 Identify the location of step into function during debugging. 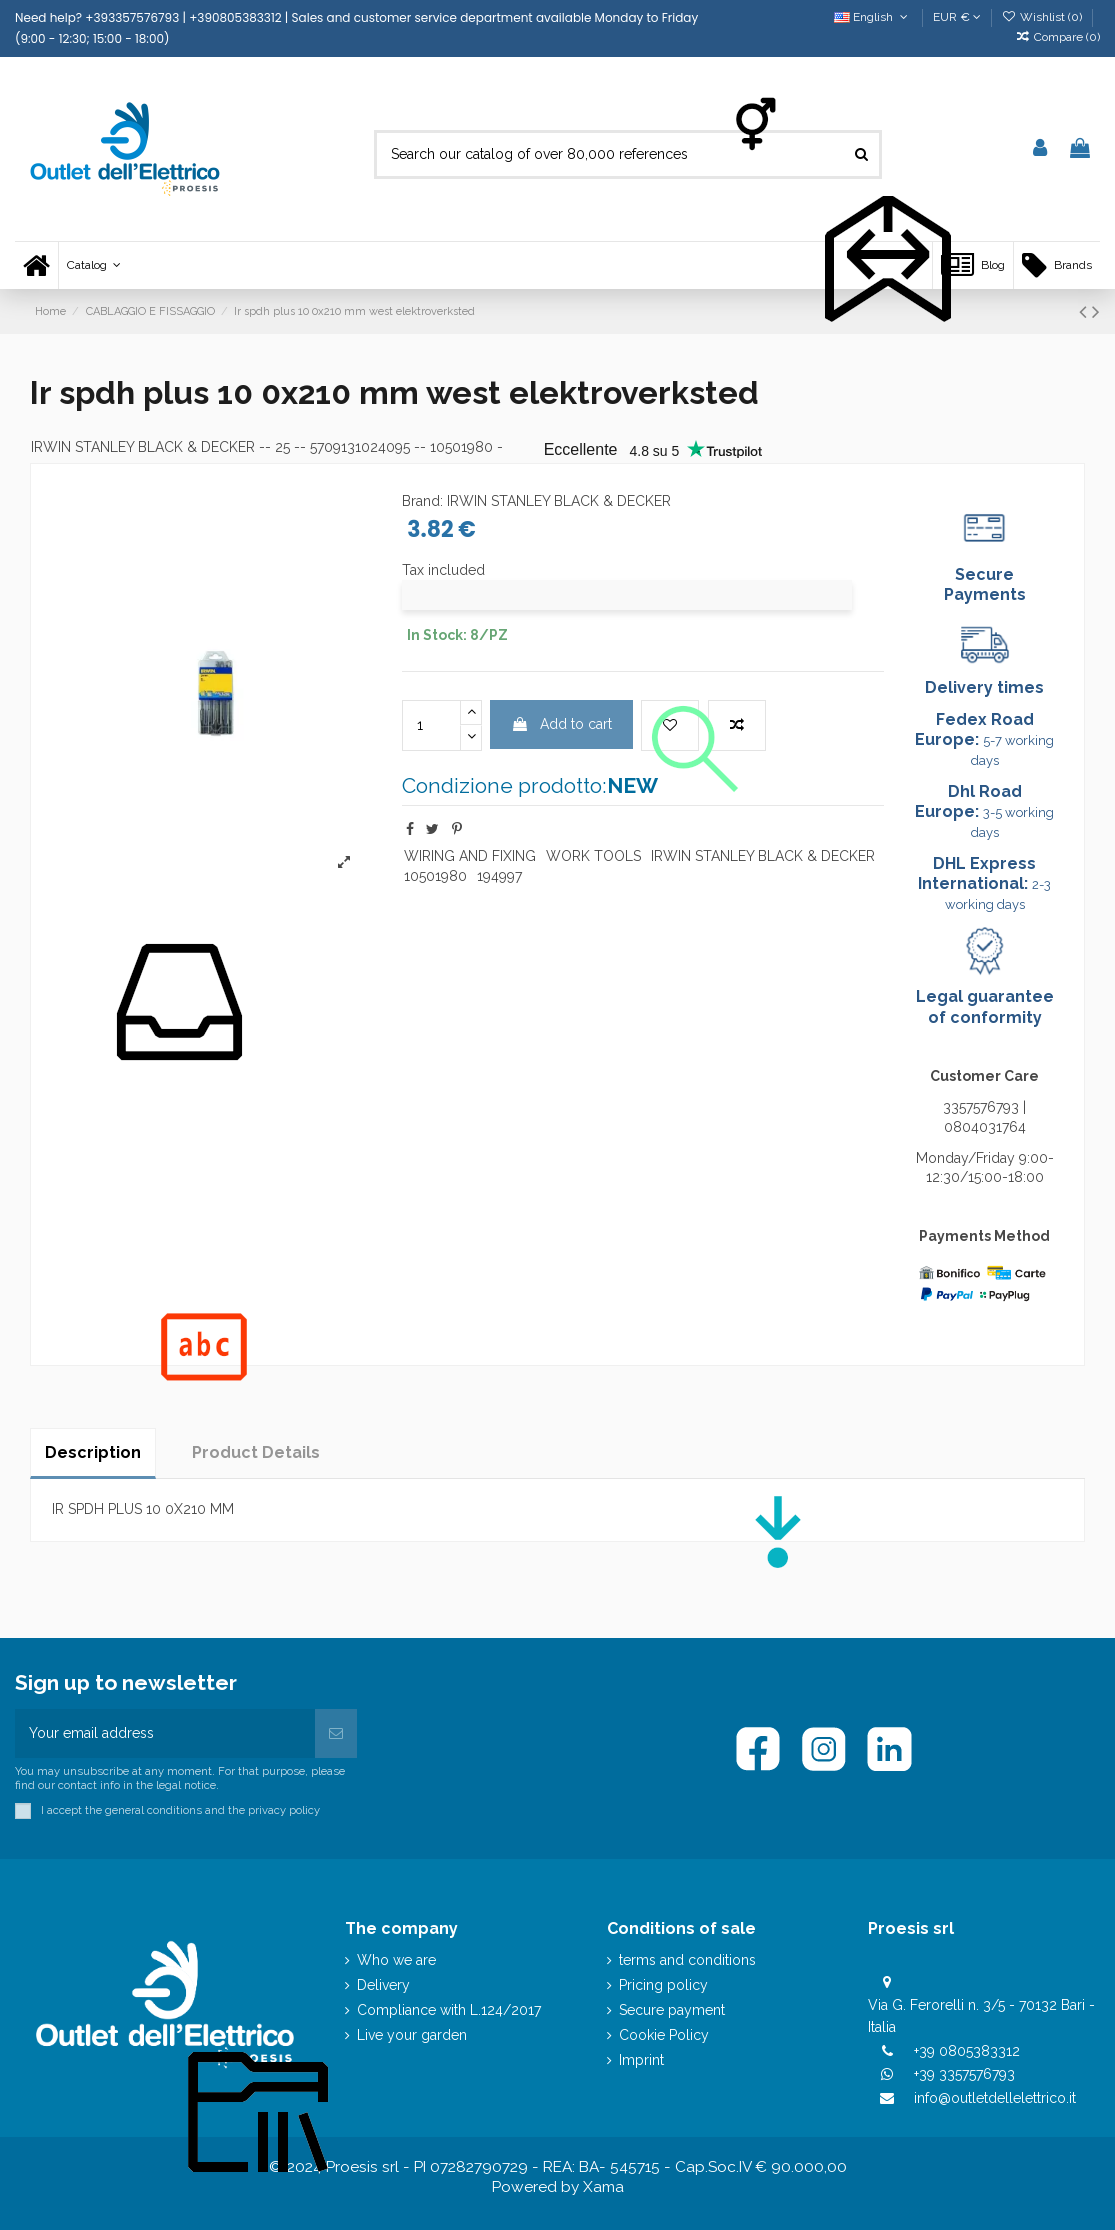
(778, 1532).